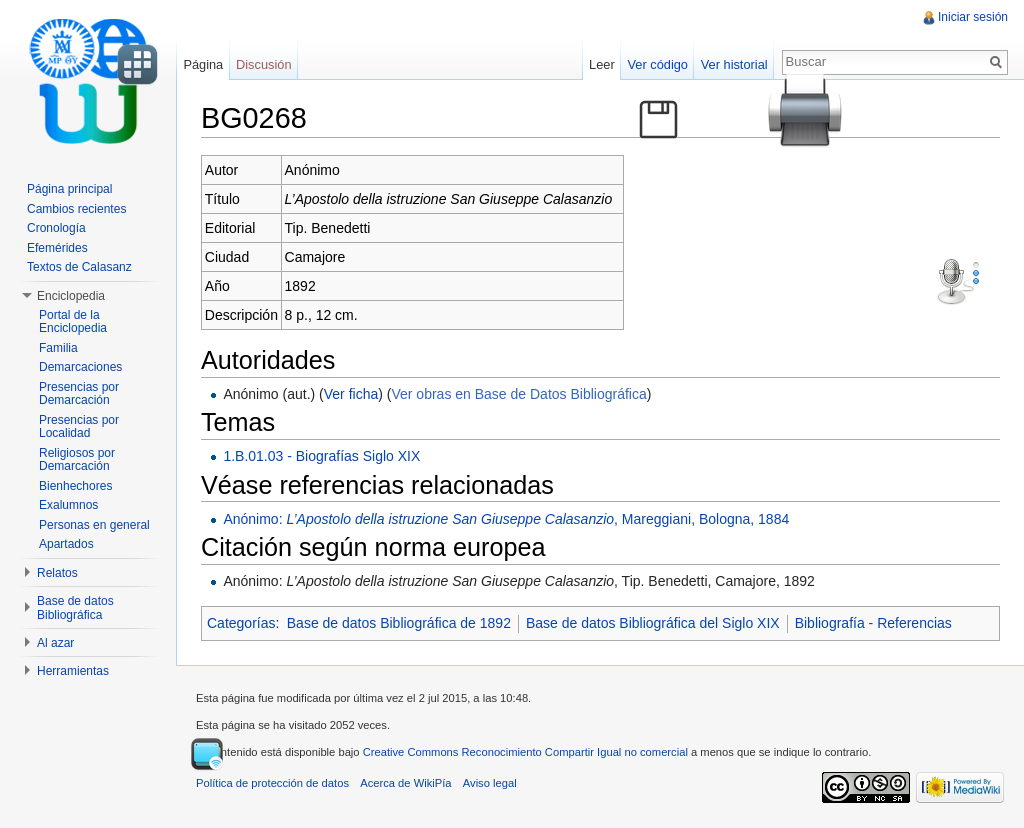 The width and height of the screenshot is (1024, 828). What do you see at coordinates (137, 64) in the screenshot?
I see `open stata statistical software` at bounding box center [137, 64].